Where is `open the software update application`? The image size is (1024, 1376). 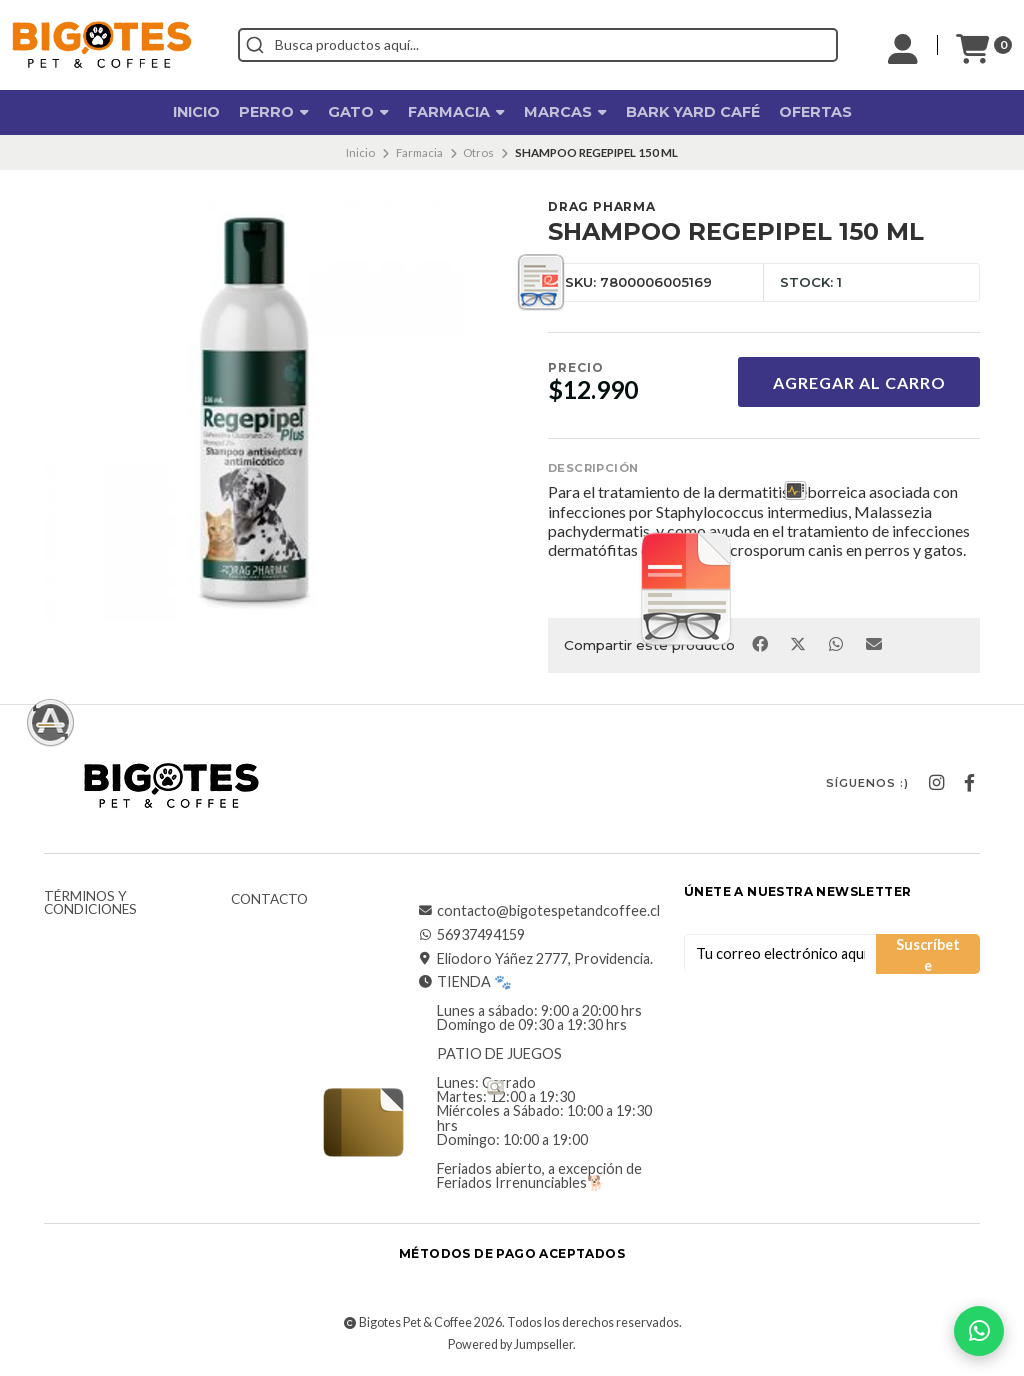 open the software update application is located at coordinates (50, 722).